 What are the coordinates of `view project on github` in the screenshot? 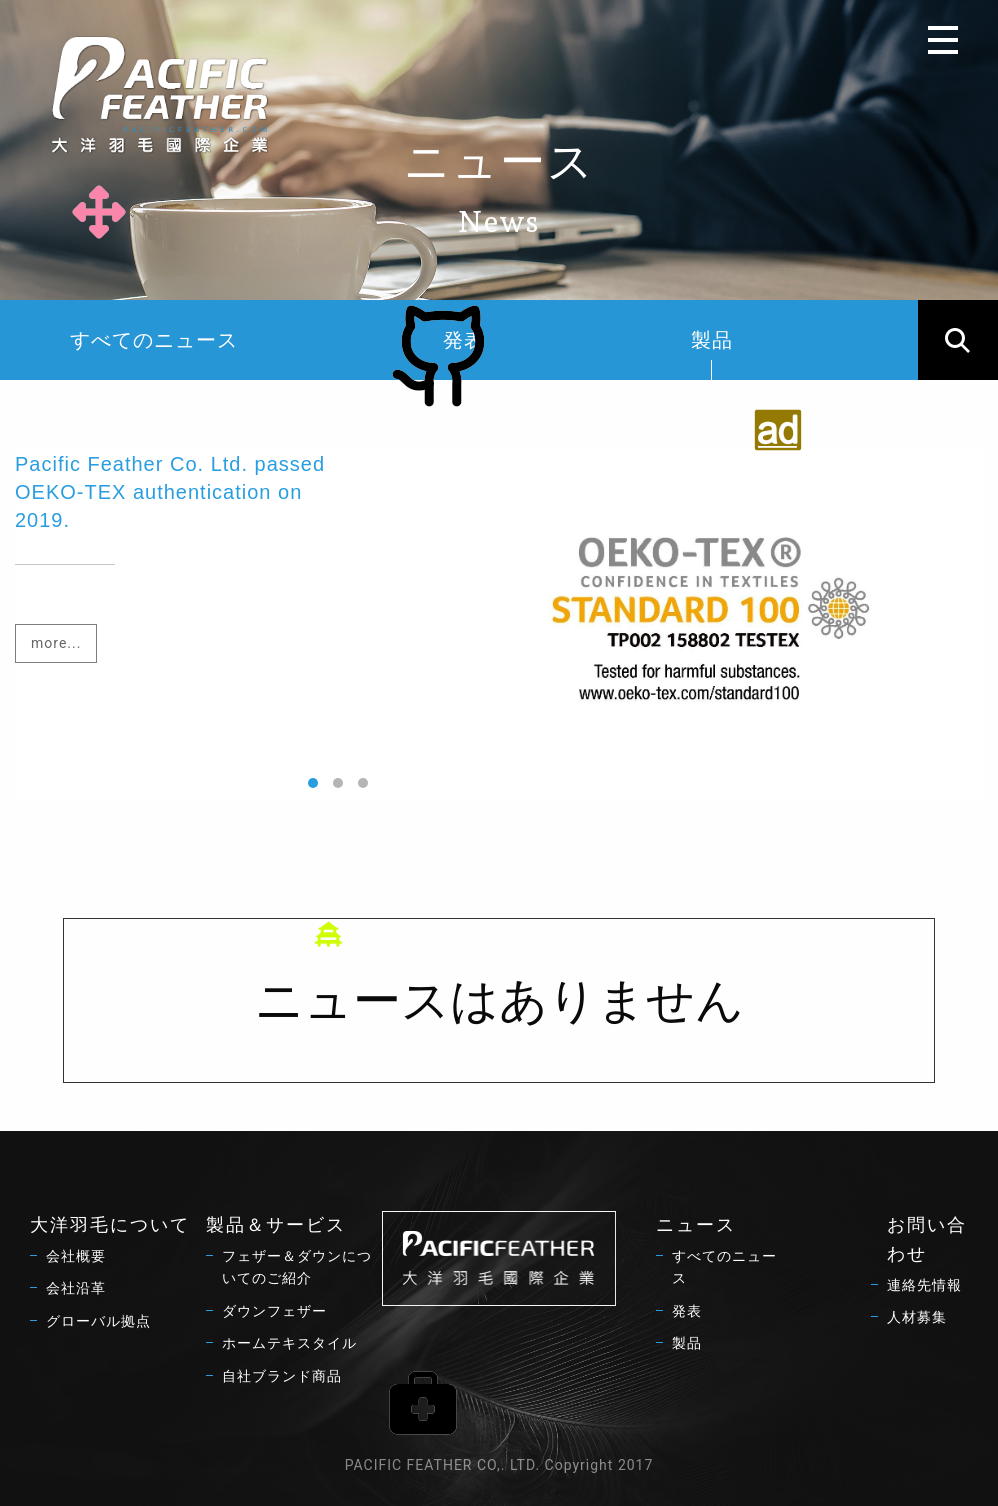 It's located at (443, 356).